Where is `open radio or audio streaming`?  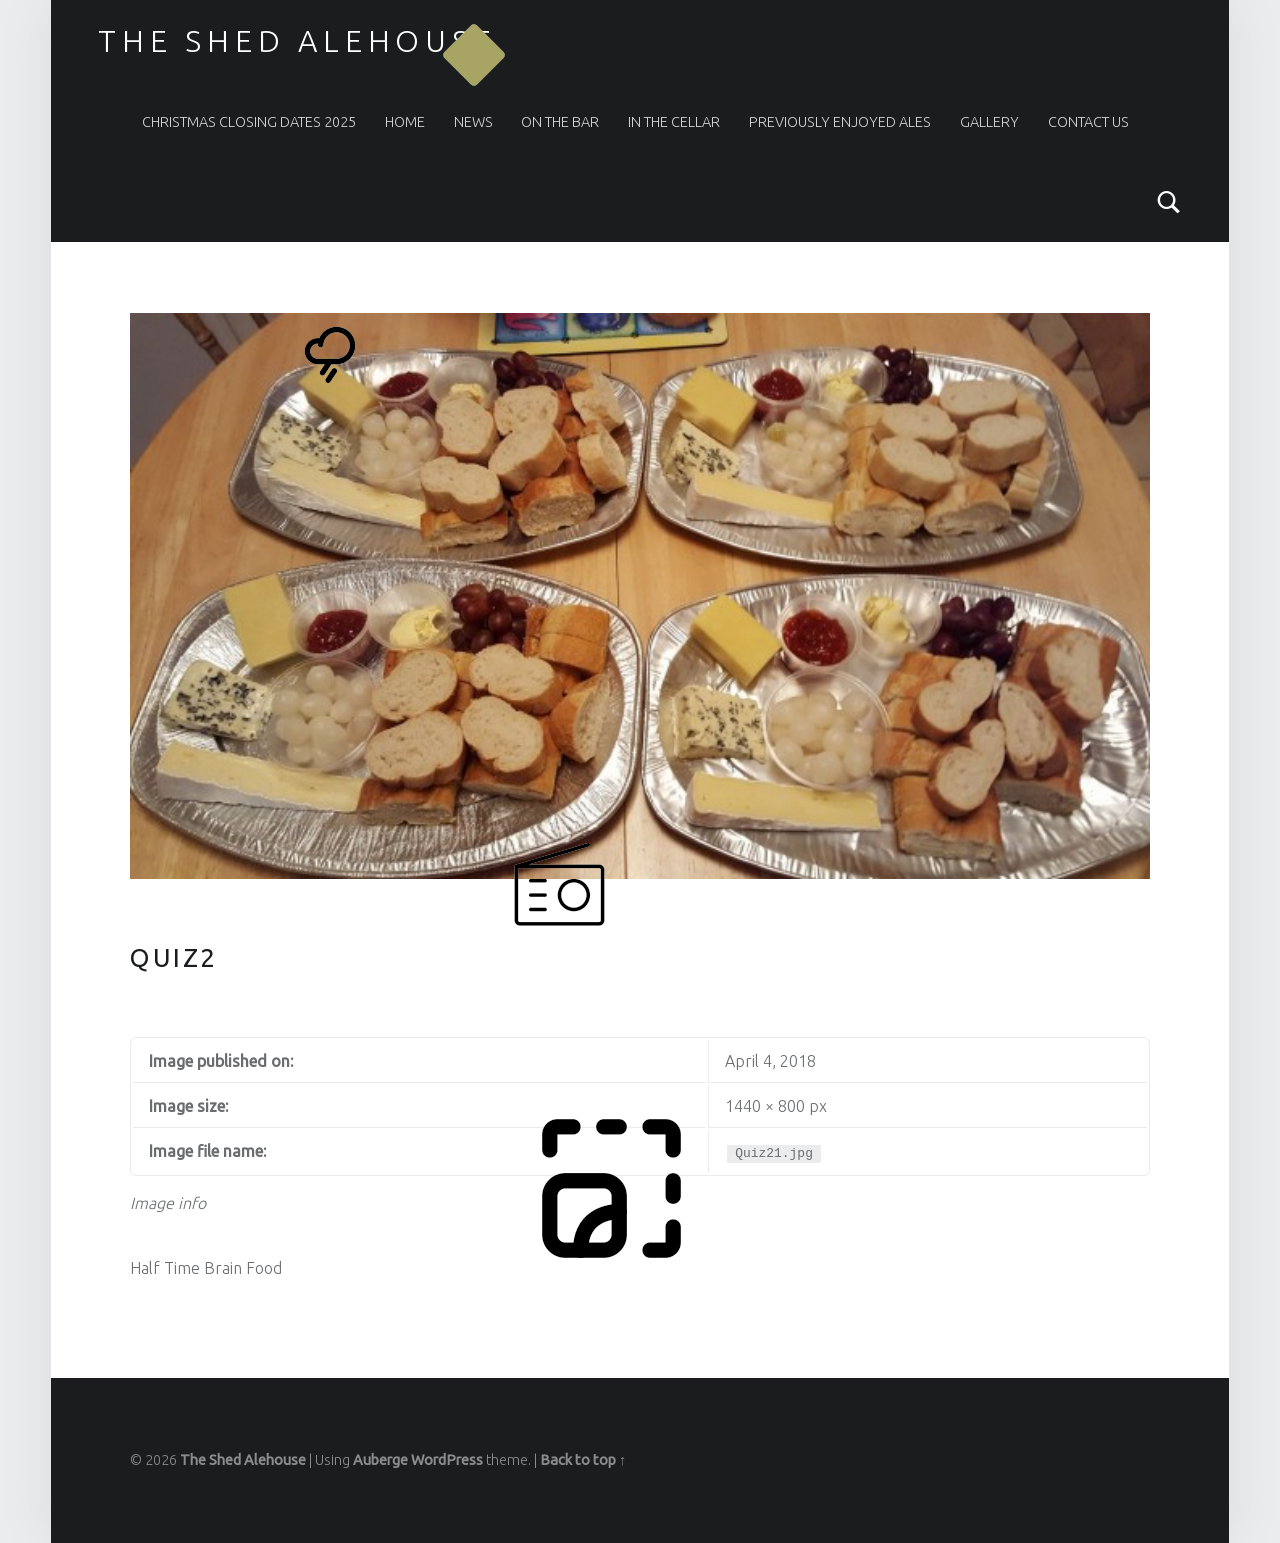 open radio or audio streaming is located at coordinates (559, 891).